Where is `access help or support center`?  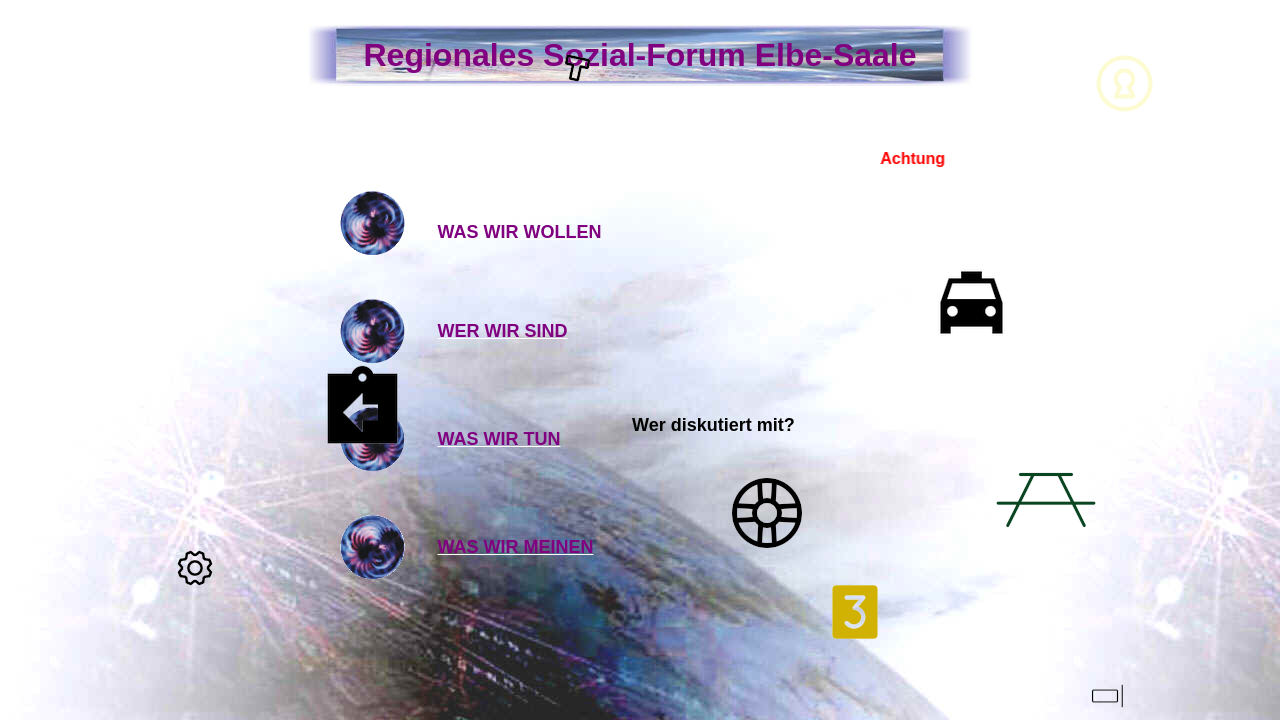
access help or support center is located at coordinates (767, 513).